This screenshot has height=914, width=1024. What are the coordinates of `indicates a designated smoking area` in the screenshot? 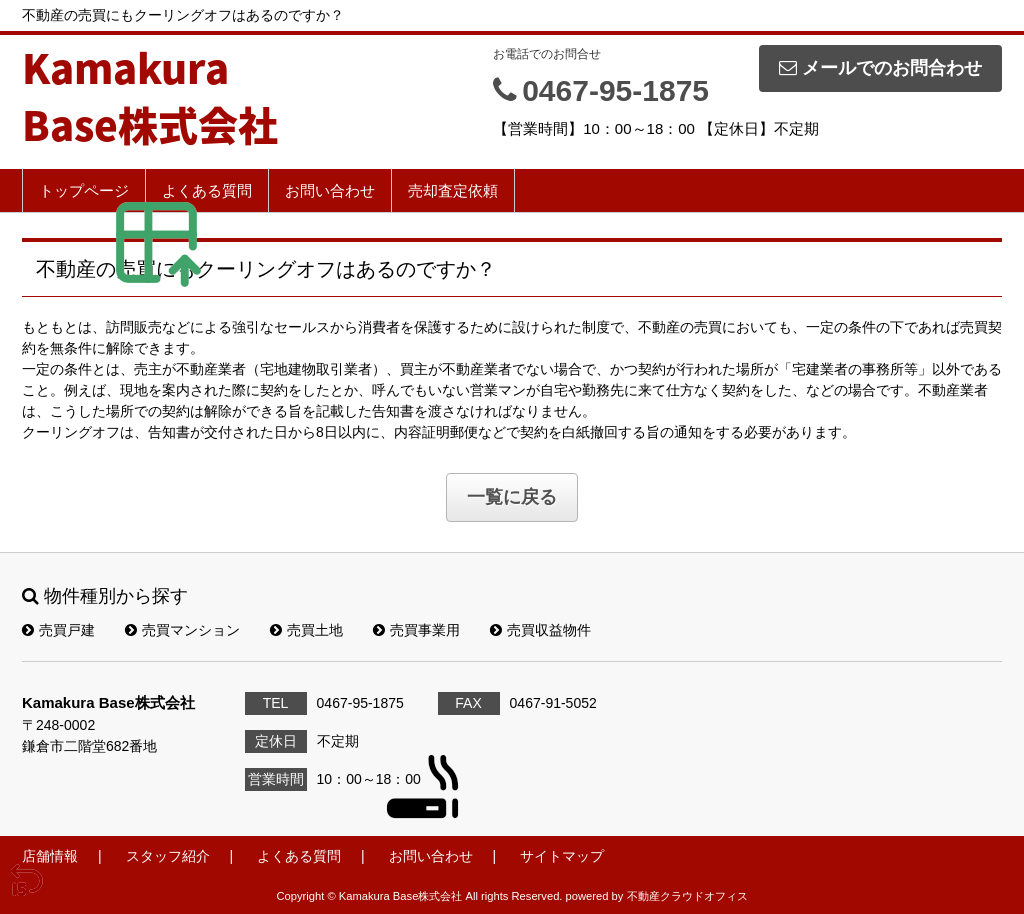 It's located at (422, 786).